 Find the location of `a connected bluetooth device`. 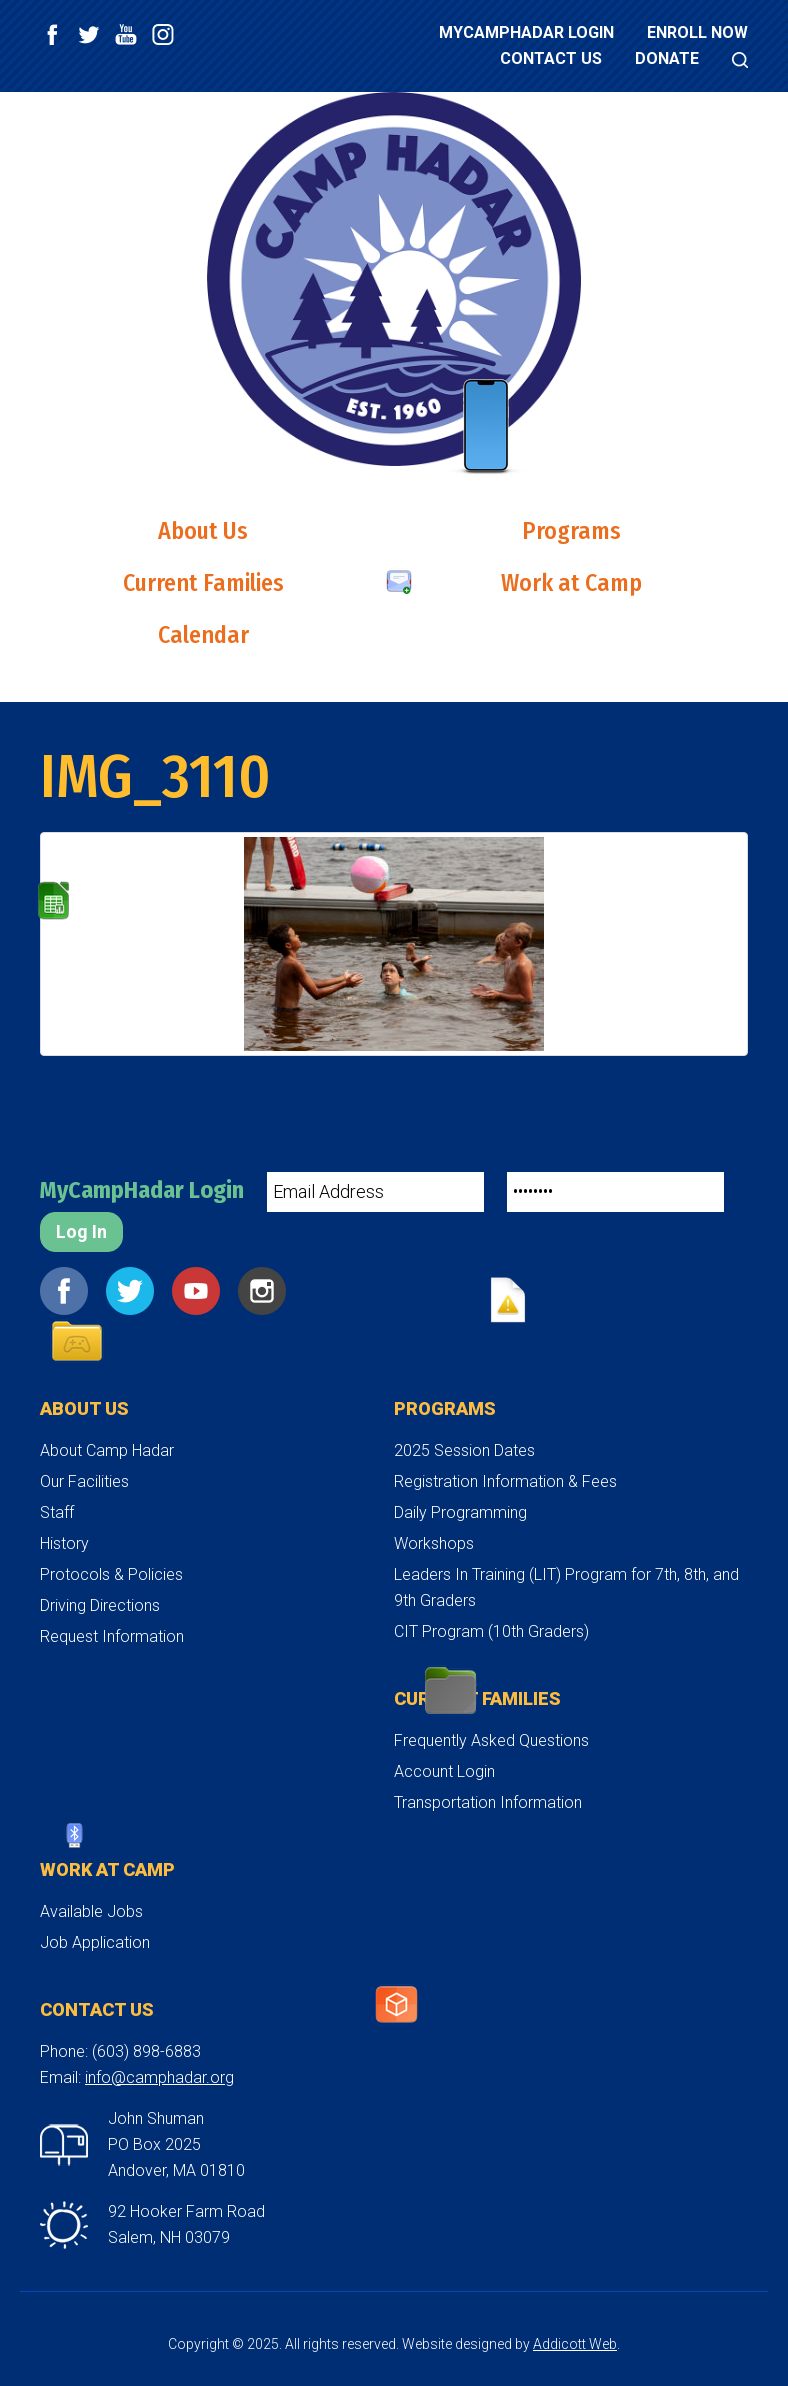

a connected bluetooth device is located at coordinates (74, 1835).